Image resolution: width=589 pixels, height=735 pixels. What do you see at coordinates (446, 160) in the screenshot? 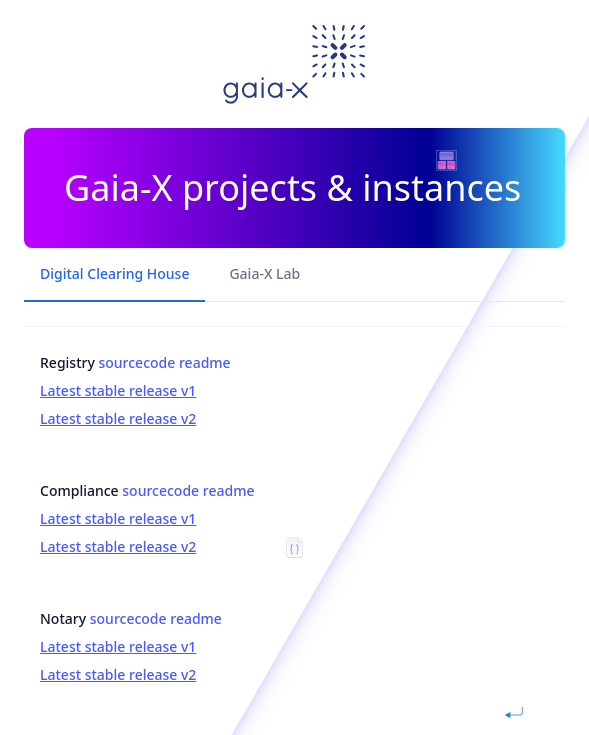
I see `select all items in the current view` at bounding box center [446, 160].